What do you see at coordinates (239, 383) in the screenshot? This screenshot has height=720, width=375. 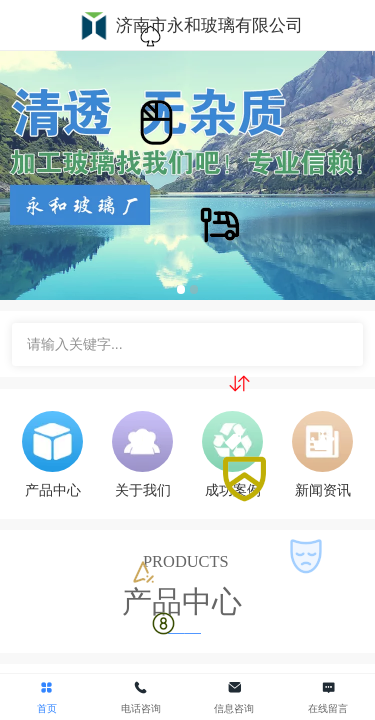 I see `swap or reorder items vertically` at bounding box center [239, 383].